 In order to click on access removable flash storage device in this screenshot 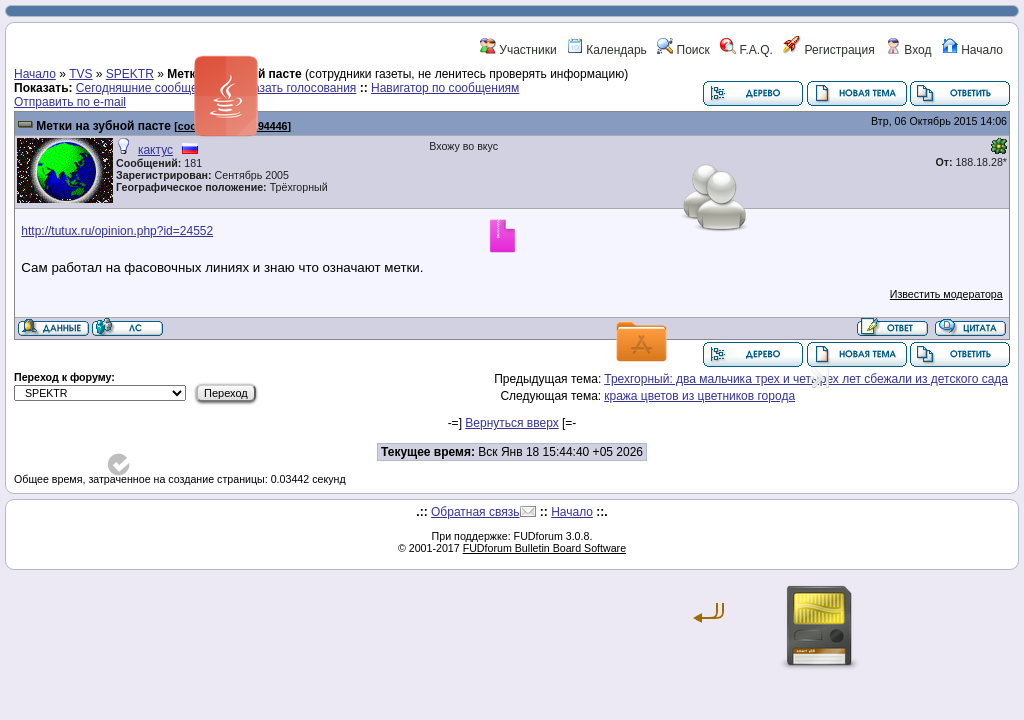, I will do `click(818, 627)`.